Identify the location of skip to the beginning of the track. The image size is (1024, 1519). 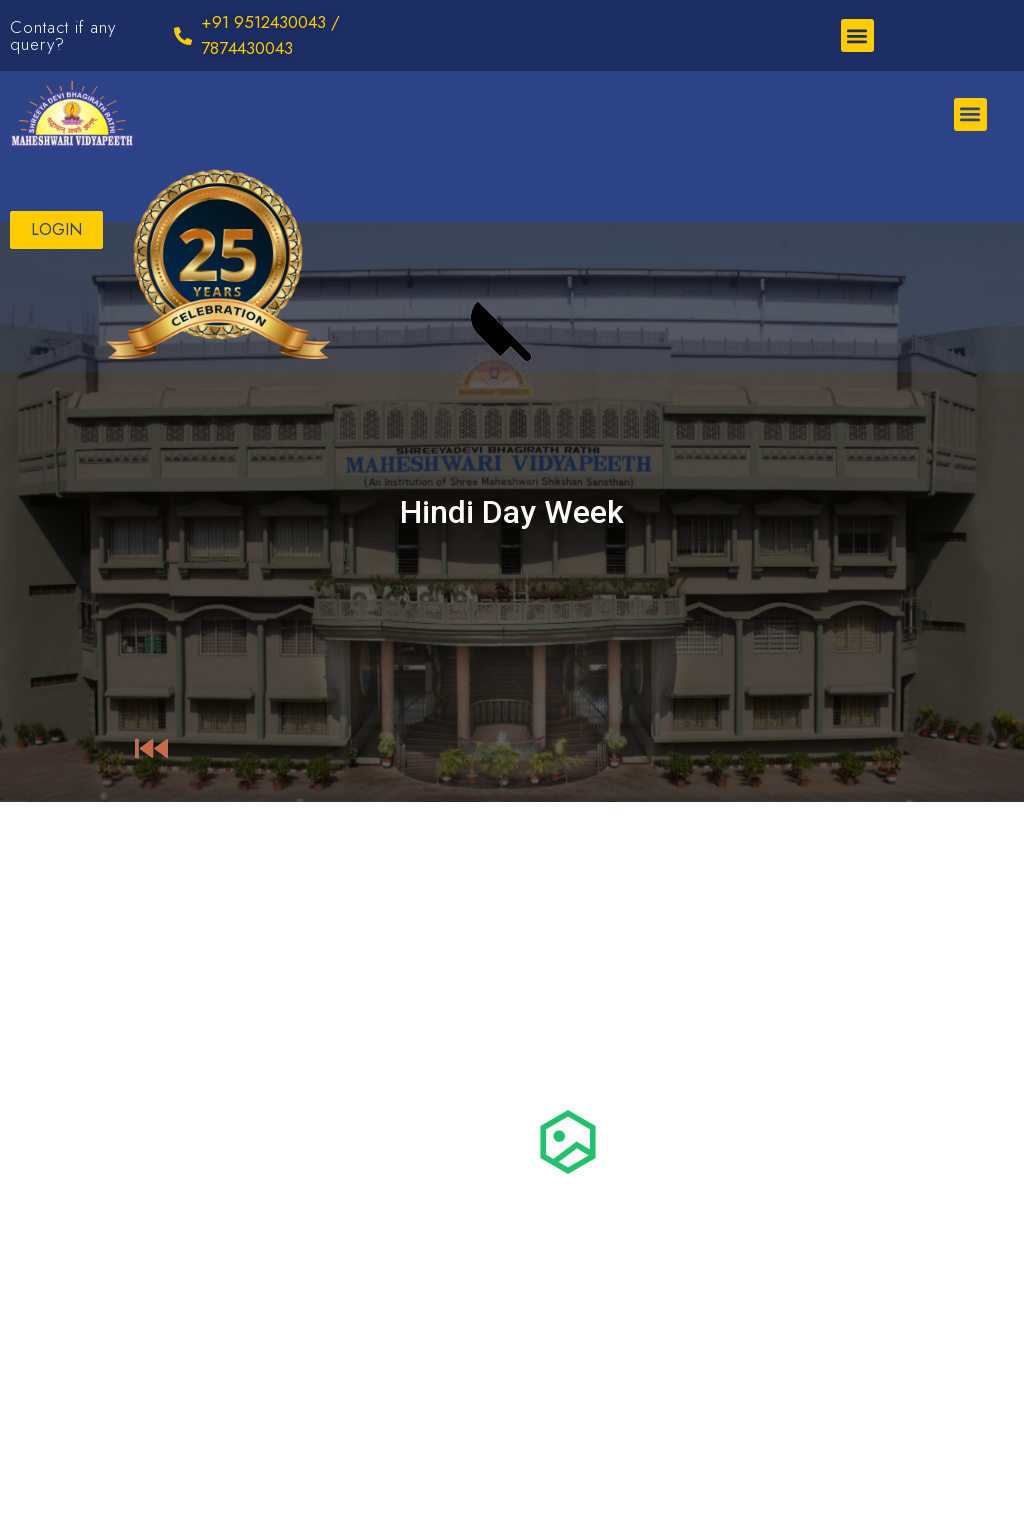
(151, 748).